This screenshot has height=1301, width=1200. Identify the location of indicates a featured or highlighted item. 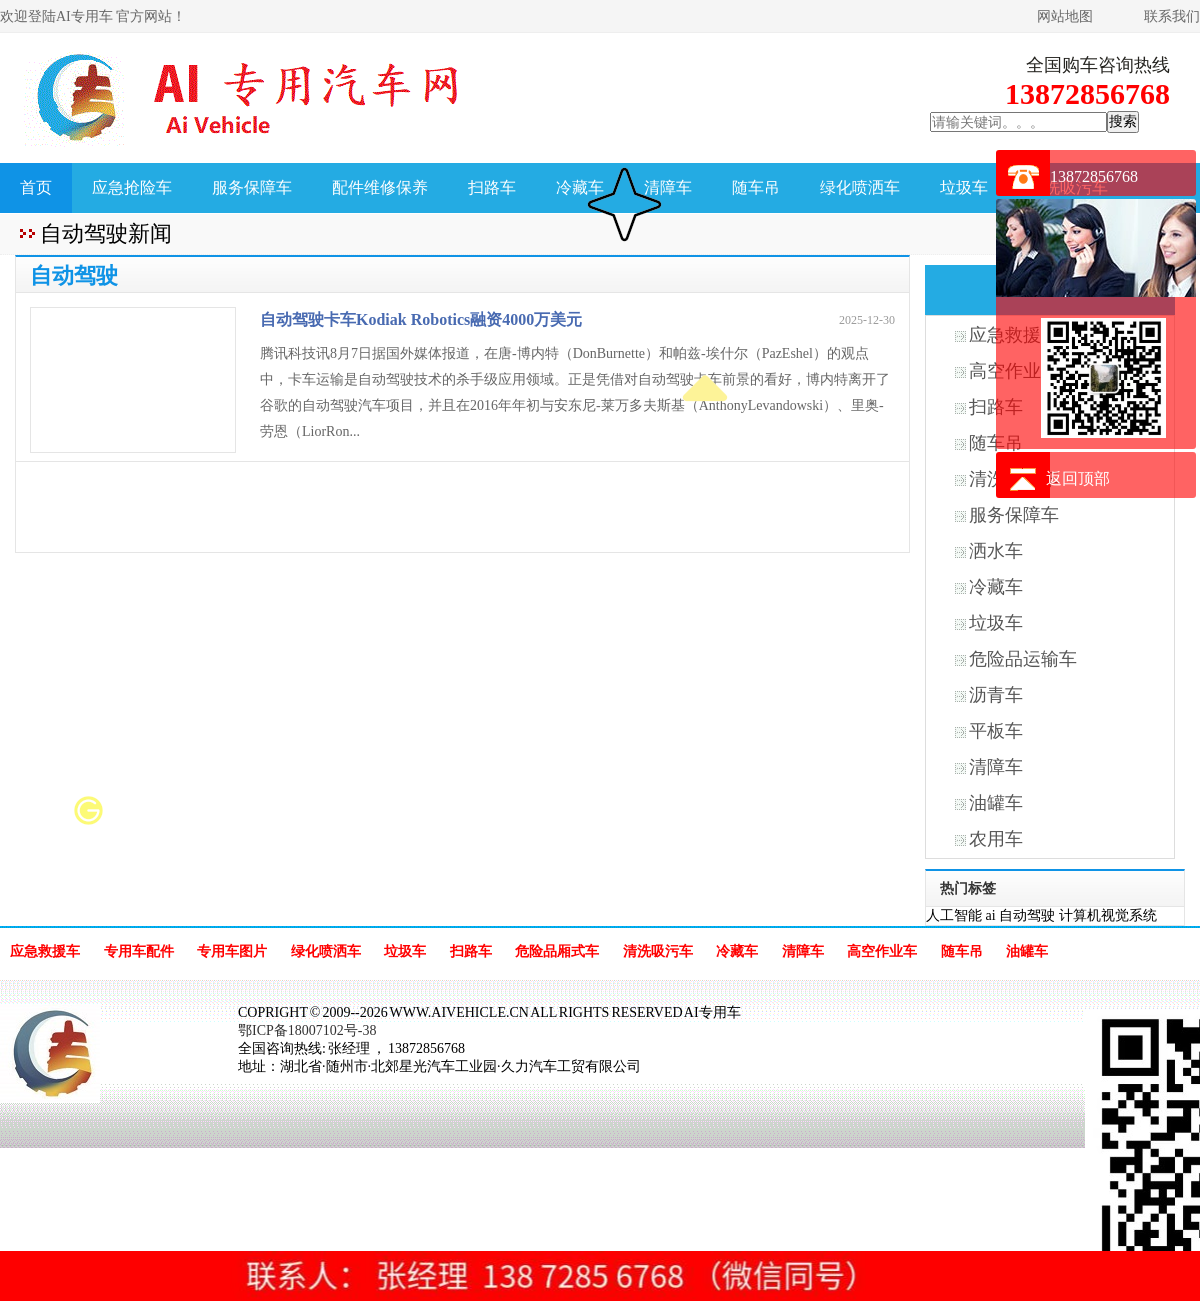
(624, 204).